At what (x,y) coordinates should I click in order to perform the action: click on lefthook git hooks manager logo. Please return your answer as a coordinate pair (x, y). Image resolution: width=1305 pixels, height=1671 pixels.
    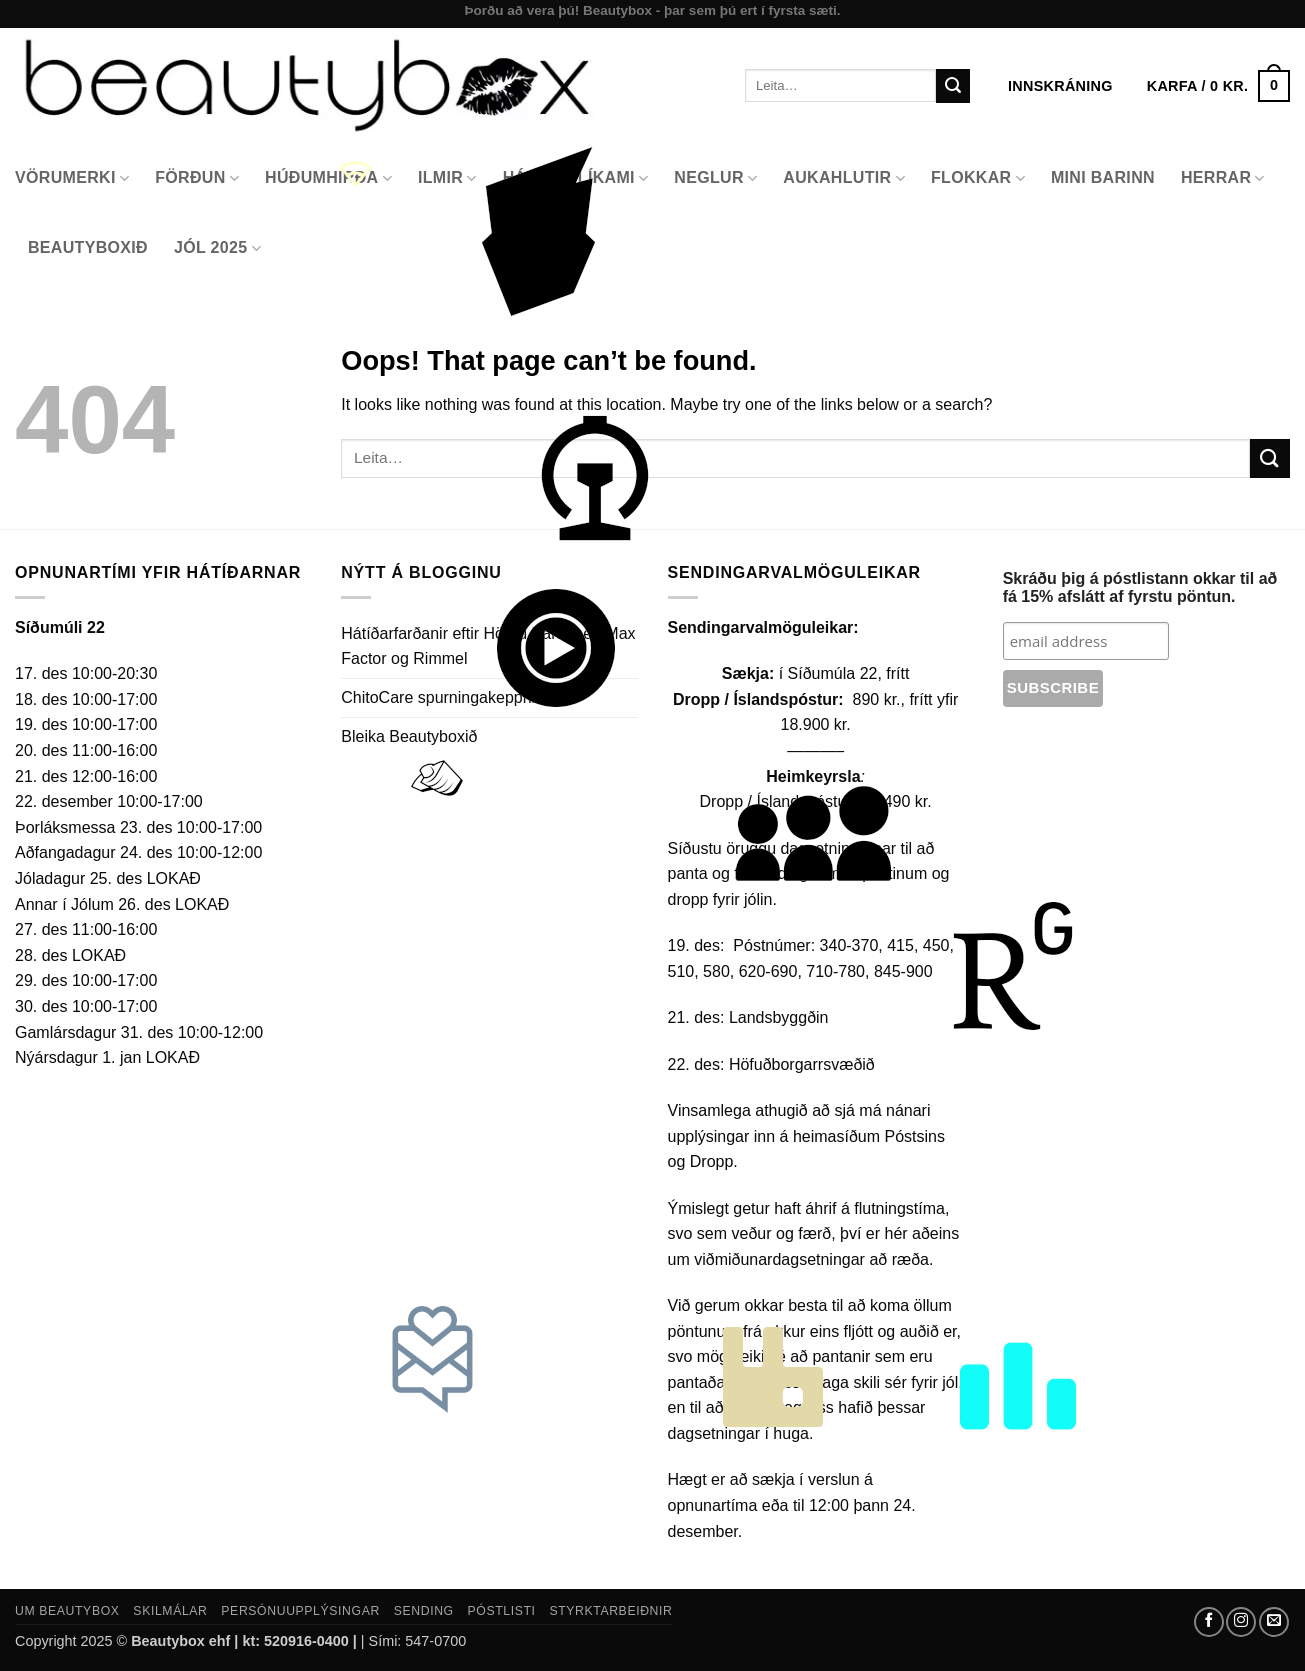
    Looking at the image, I should click on (437, 778).